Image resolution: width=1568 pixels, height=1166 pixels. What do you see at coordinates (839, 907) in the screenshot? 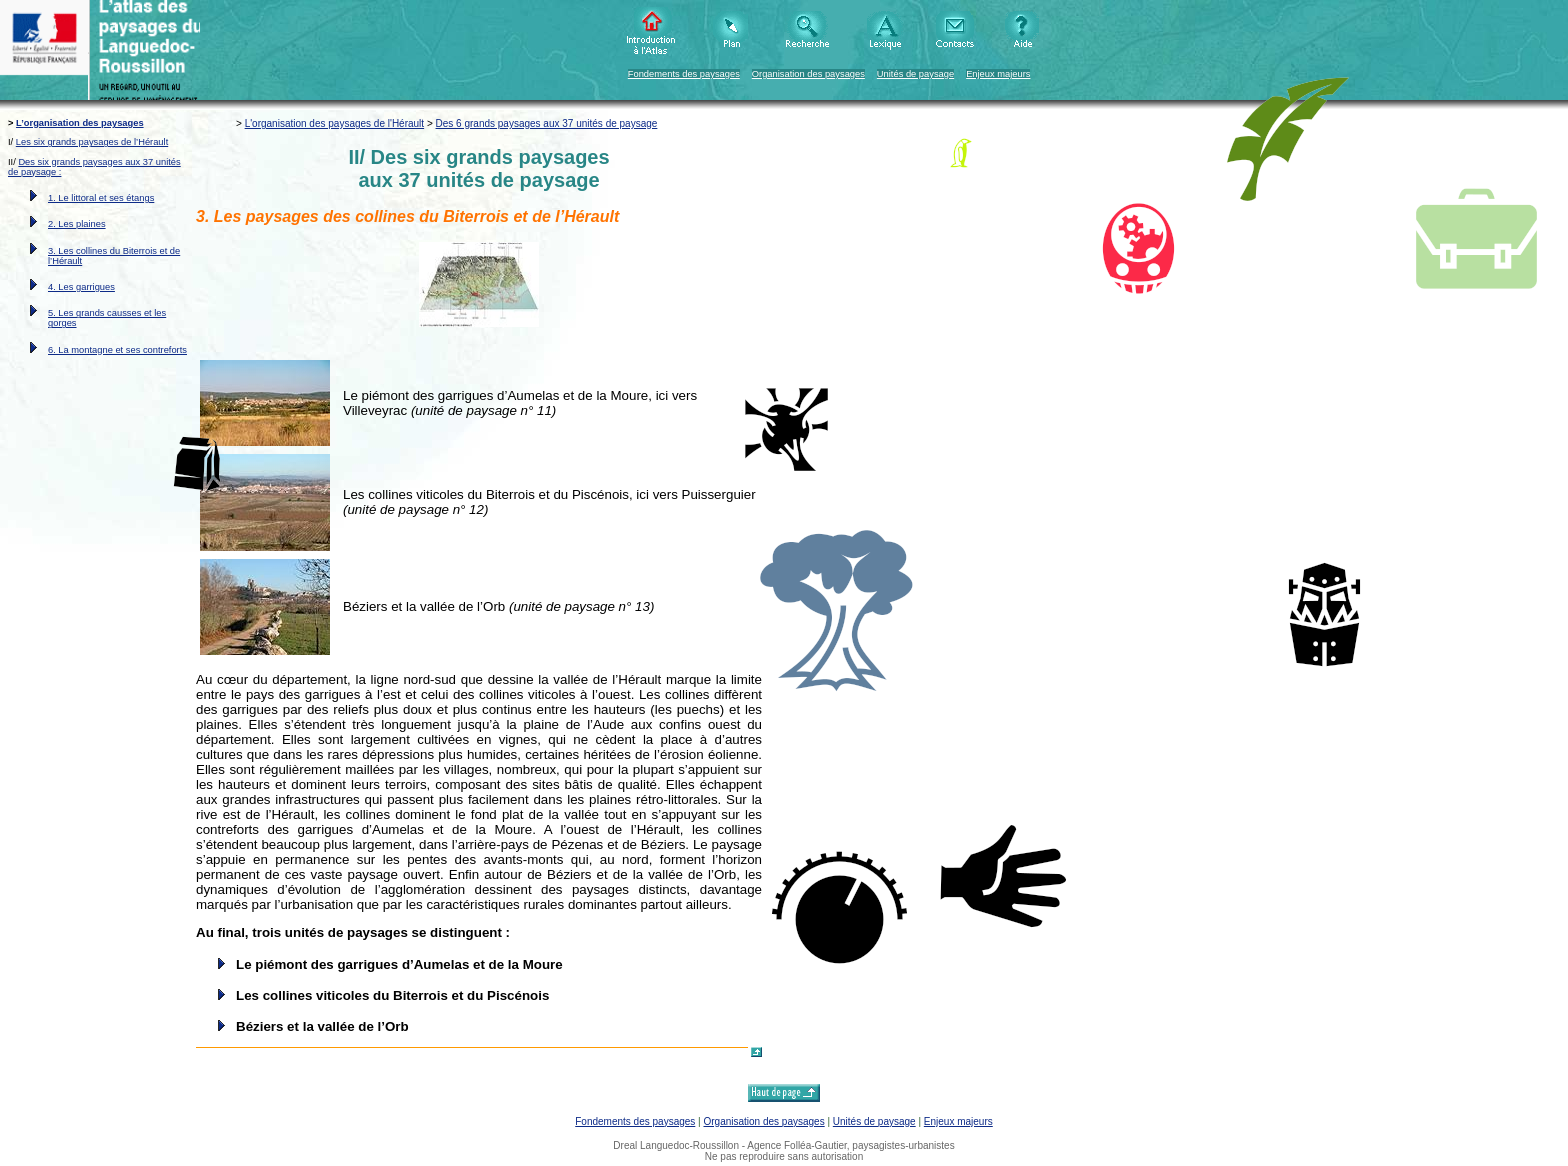
I see `adjust volume or settings level` at bounding box center [839, 907].